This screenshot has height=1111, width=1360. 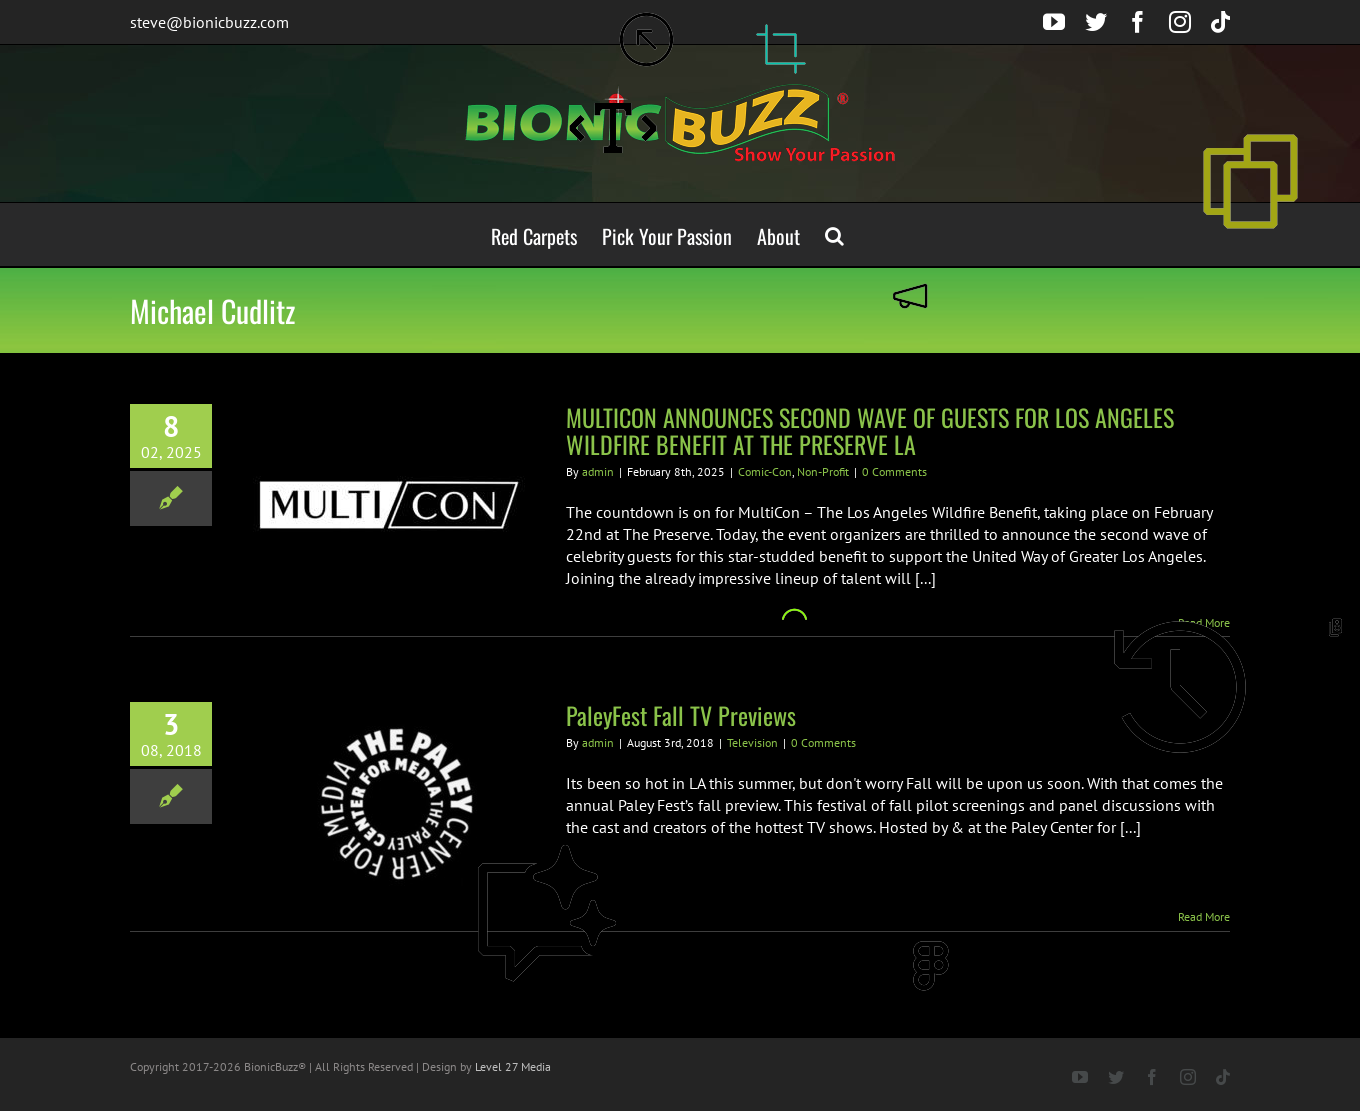 What do you see at coordinates (781, 49) in the screenshot?
I see `crop an image` at bounding box center [781, 49].